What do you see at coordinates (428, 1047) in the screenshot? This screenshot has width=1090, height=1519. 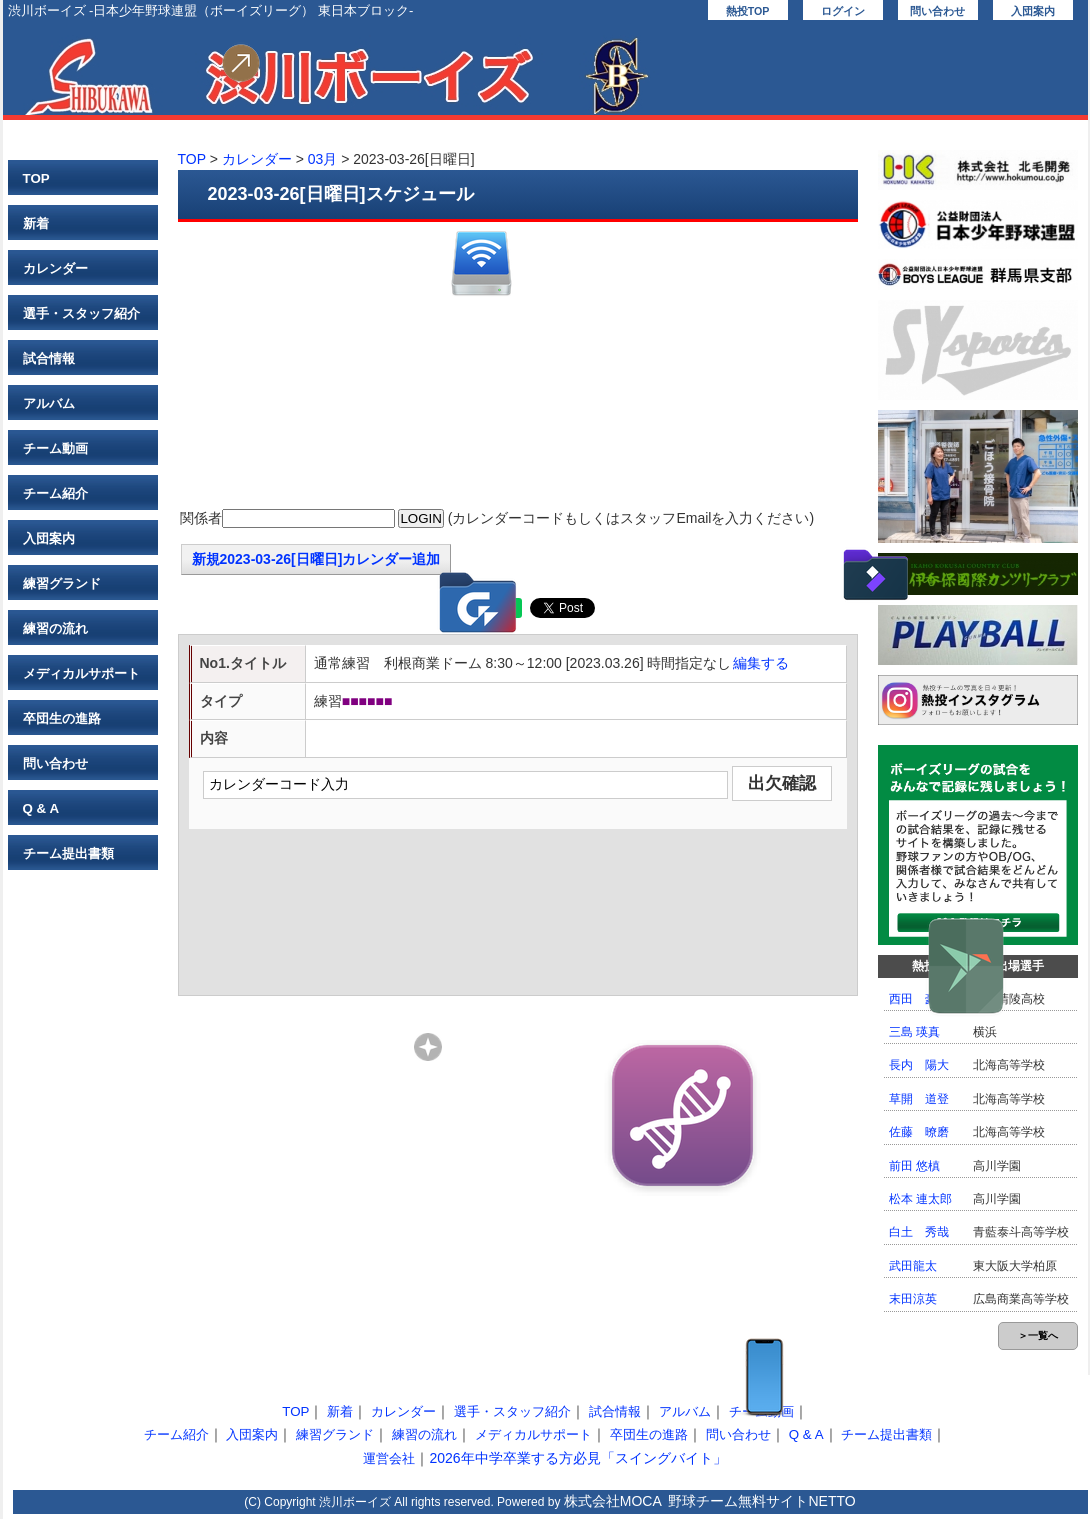 I see `remove trusted status from a bluetooth device` at bounding box center [428, 1047].